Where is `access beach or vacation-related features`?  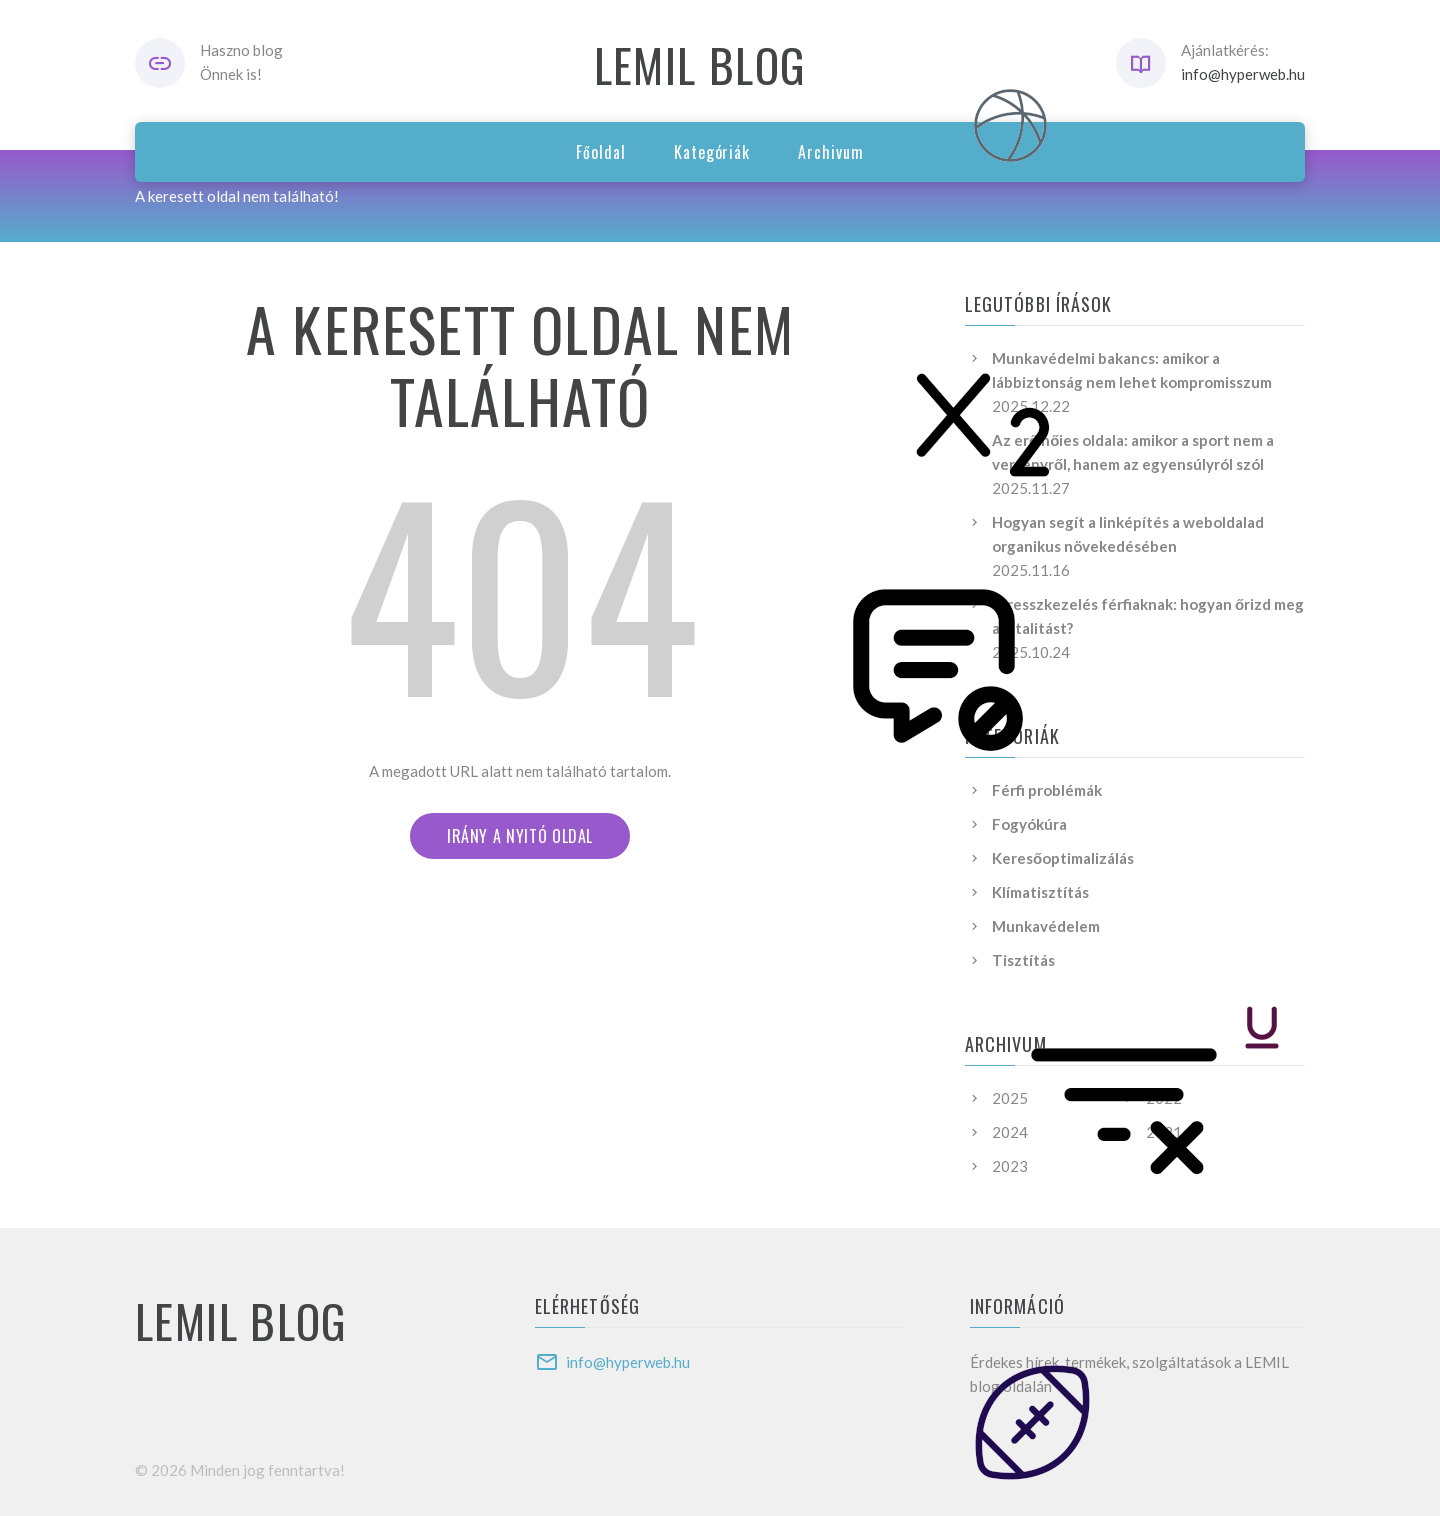 access beach or vacation-related features is located at coordinates (1010, 125).